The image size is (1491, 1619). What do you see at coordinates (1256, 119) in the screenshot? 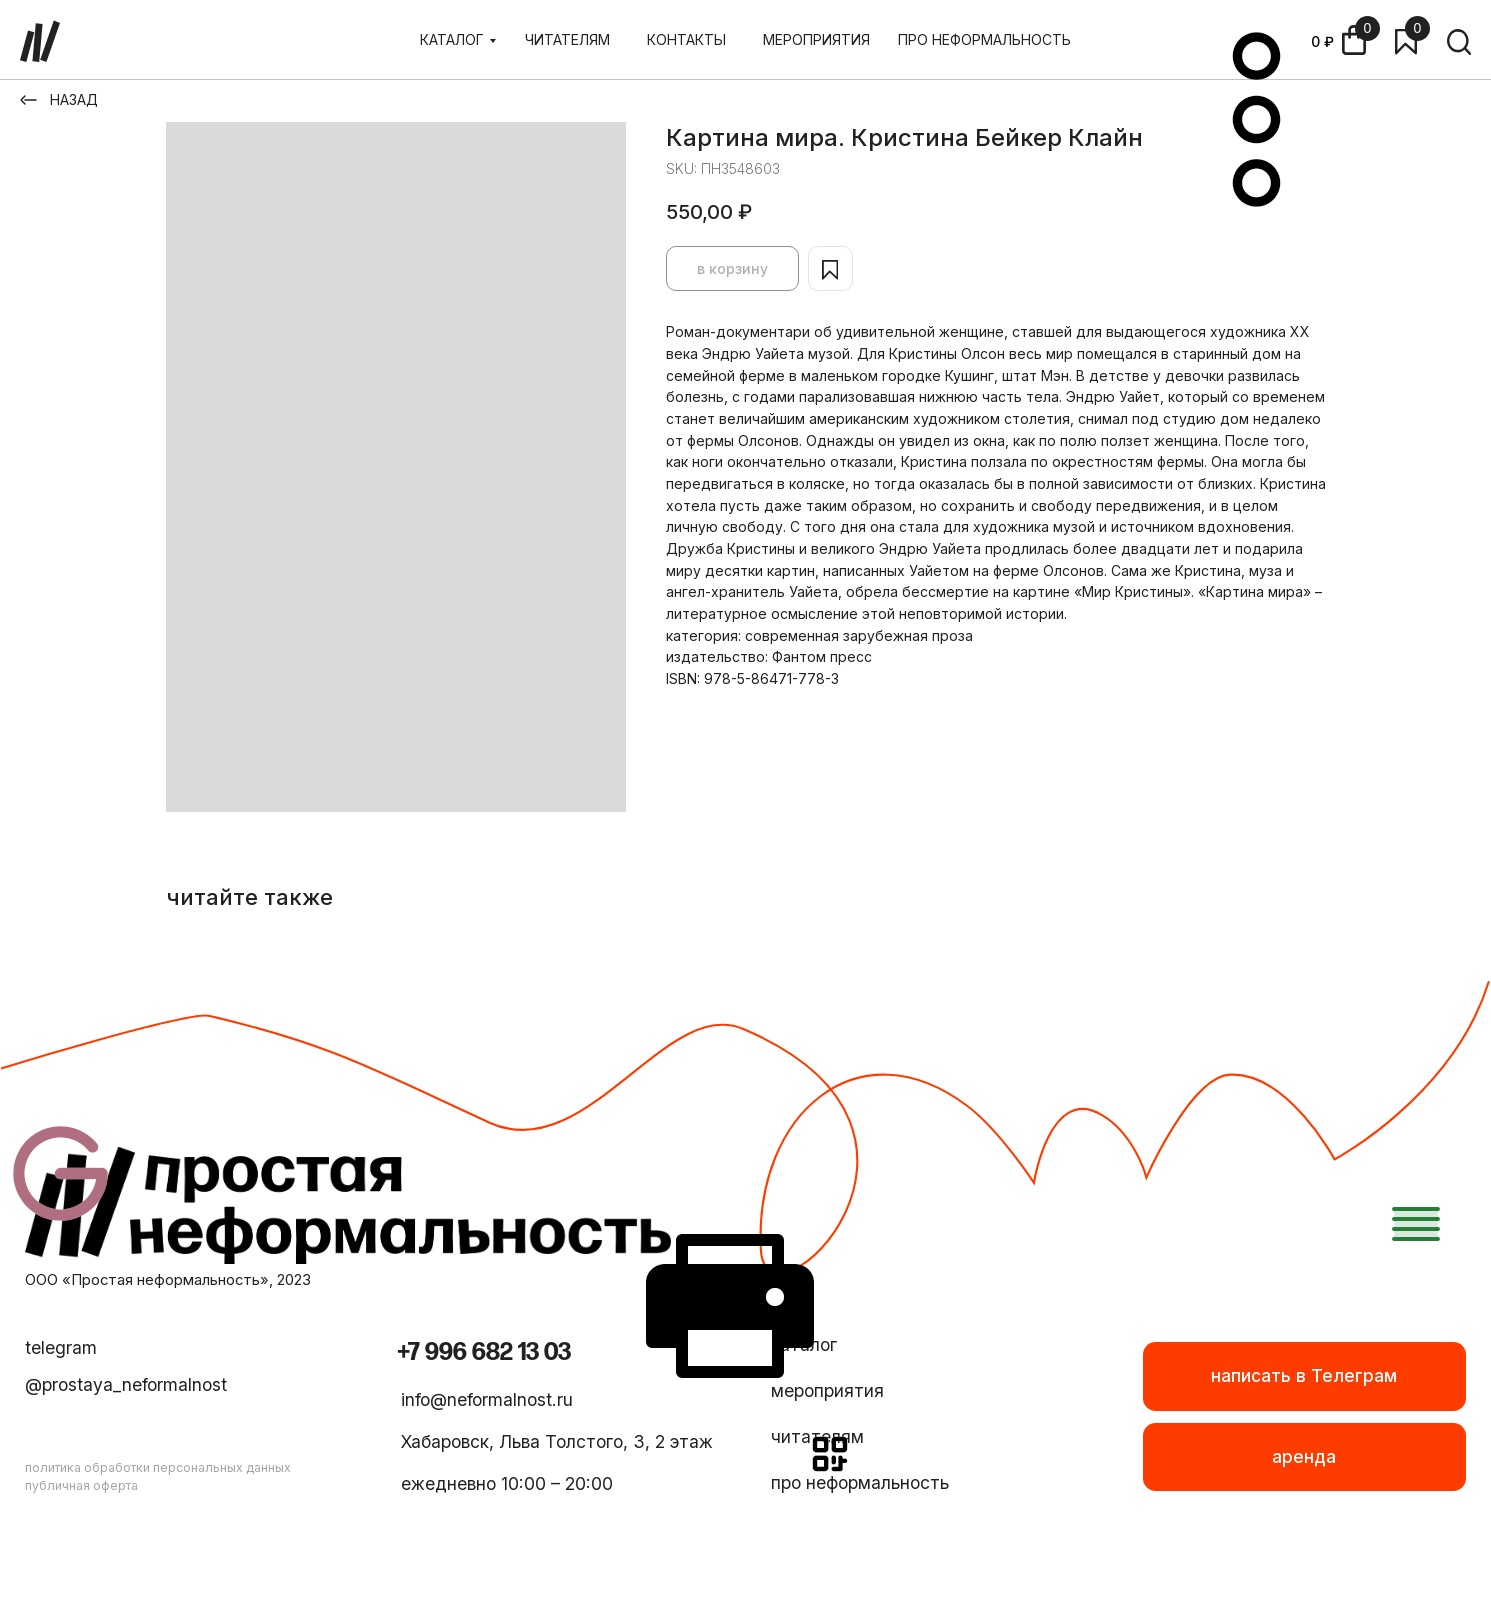
I see `open more options menu` at bounding box center [1256, 119].